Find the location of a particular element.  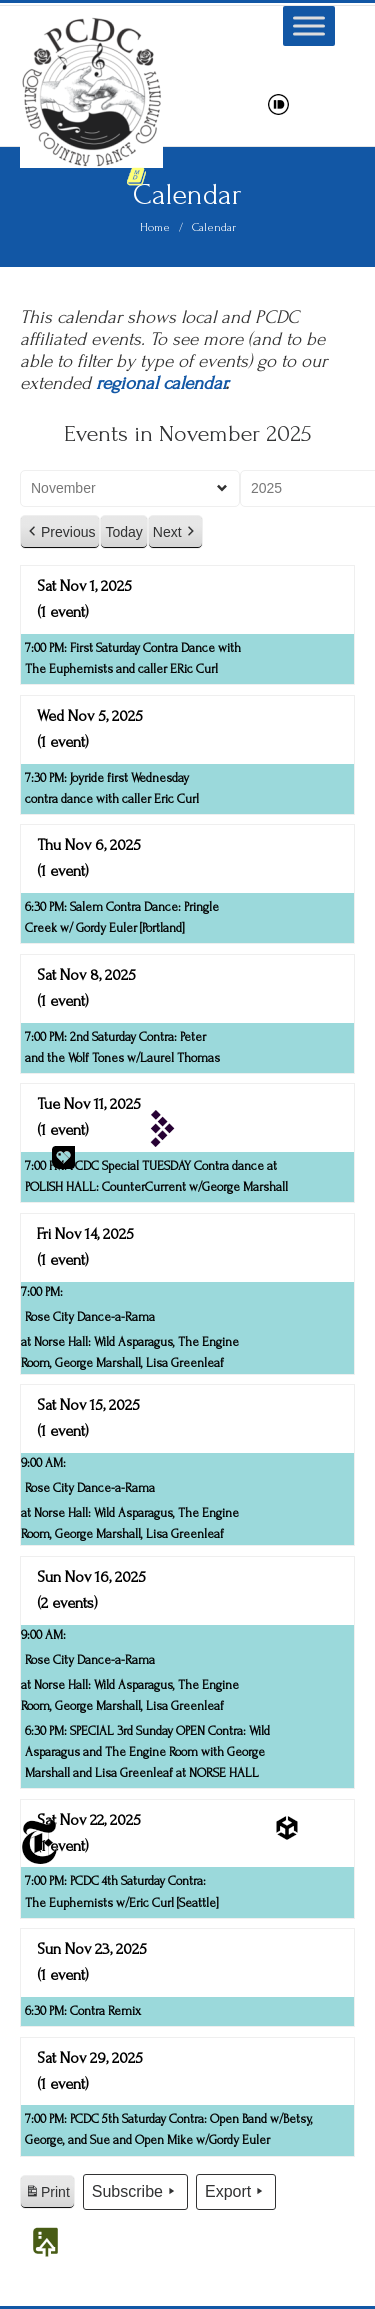

visit payhip website or storefront is located at coordinates (63, 1157).